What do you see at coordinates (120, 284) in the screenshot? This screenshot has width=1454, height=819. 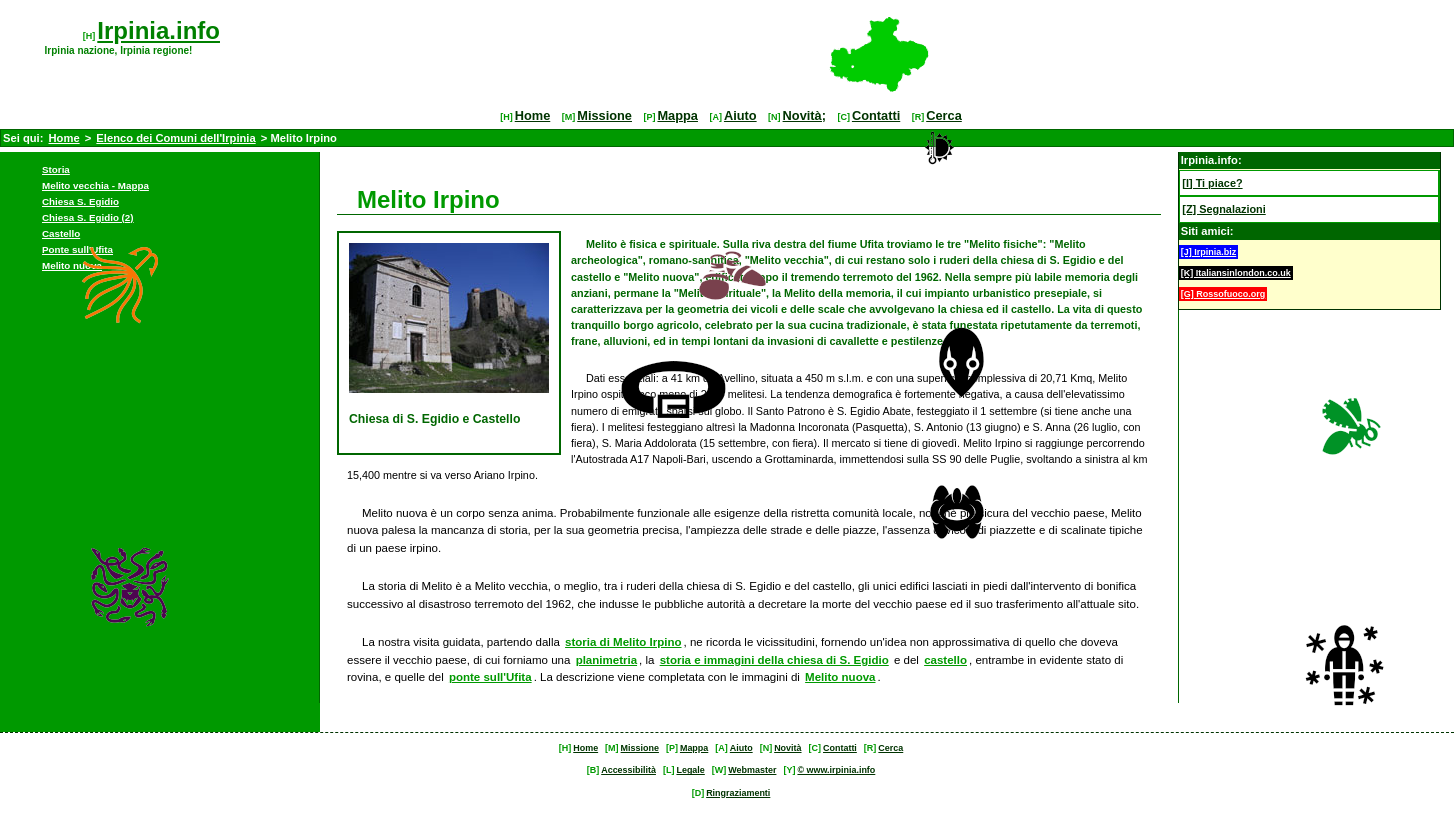 I see `fishing lure or jig equipment icon` at bounding box center [120, 284].